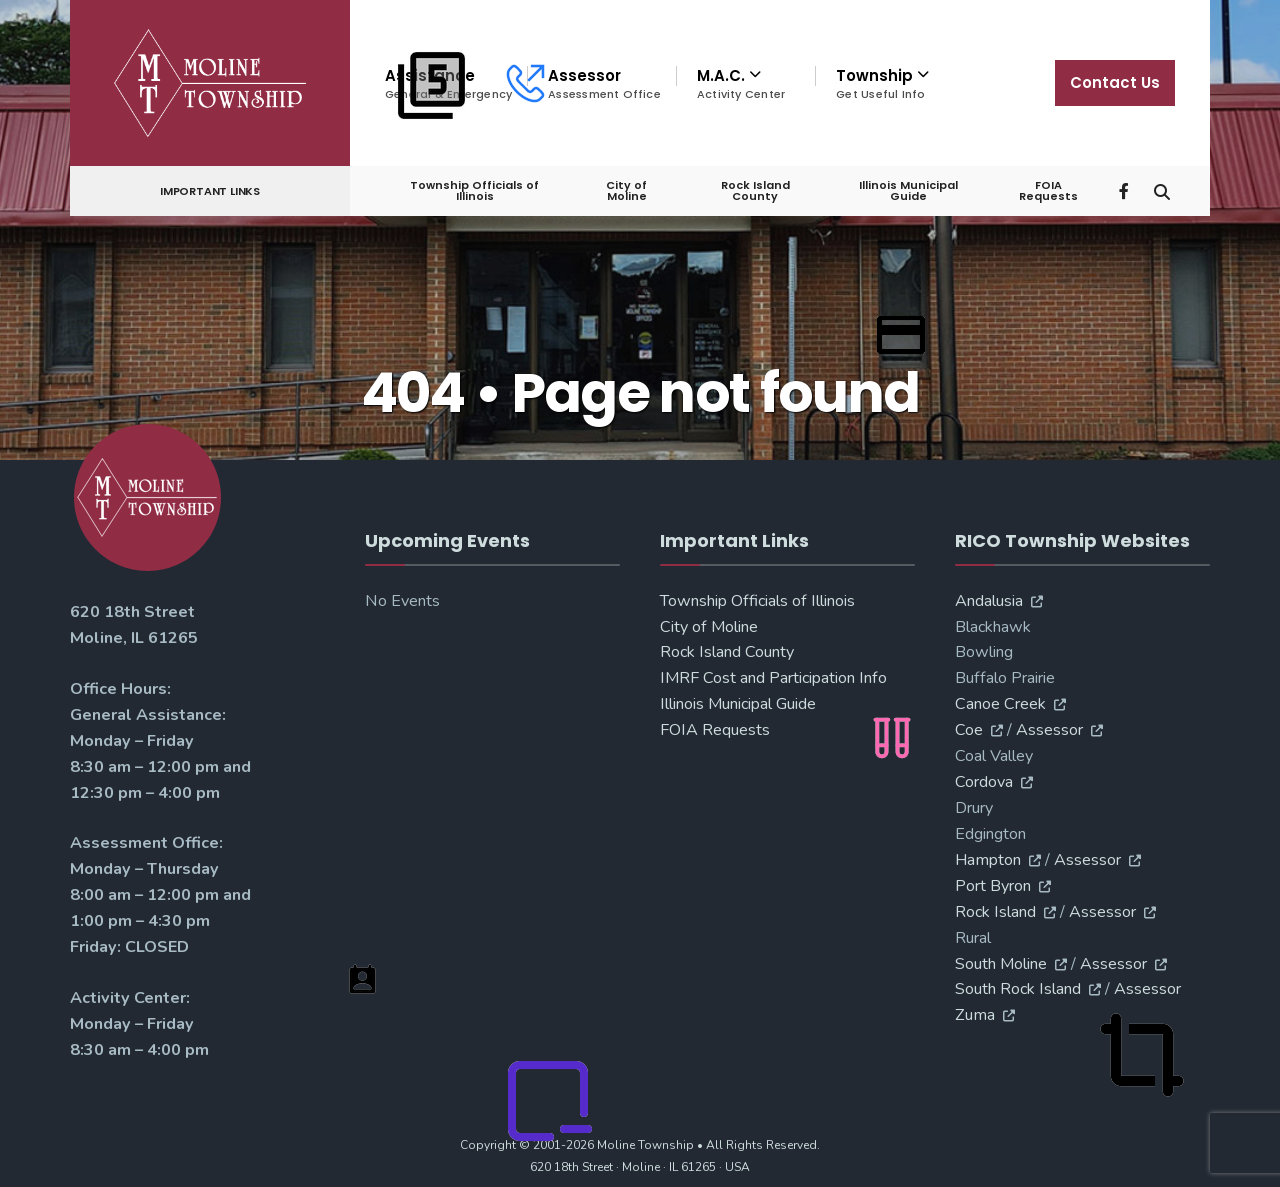 The width and height of the screenshot is (1280, 1187). I want to click on access lab results or diagnostics, so click(892, 738).